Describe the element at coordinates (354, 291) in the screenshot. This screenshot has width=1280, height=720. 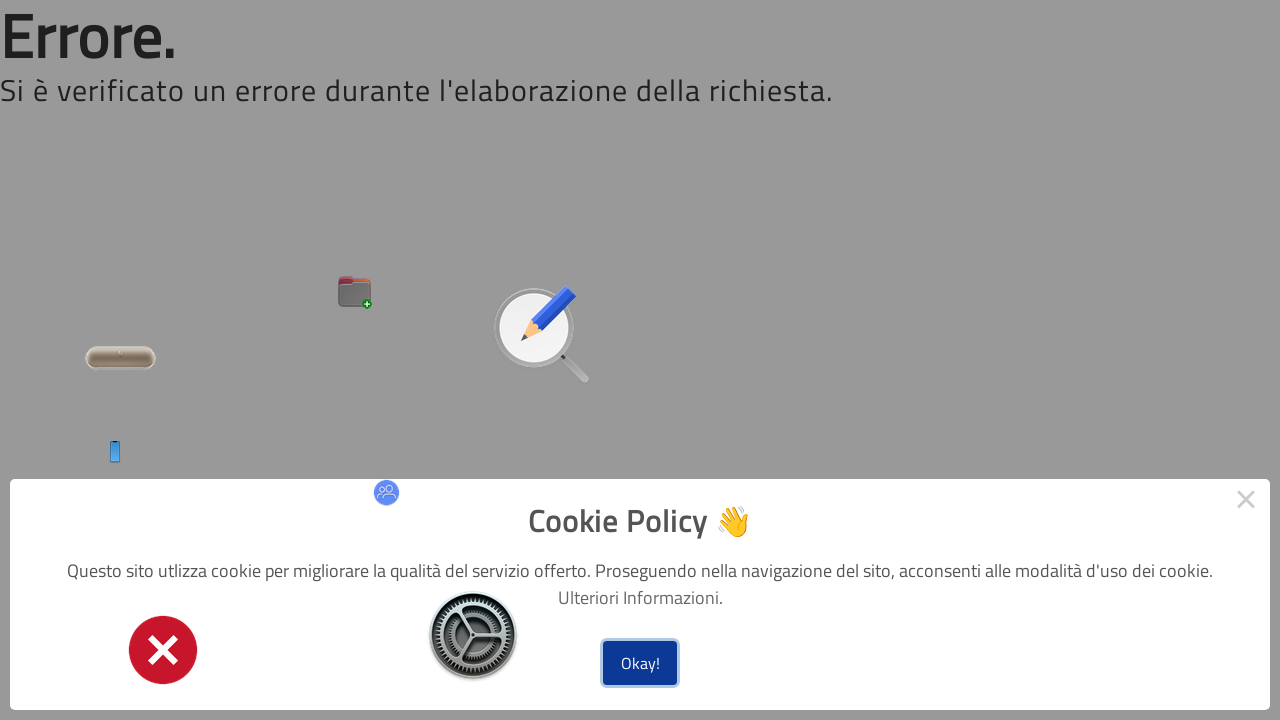
I see `create a new folder` at that location.